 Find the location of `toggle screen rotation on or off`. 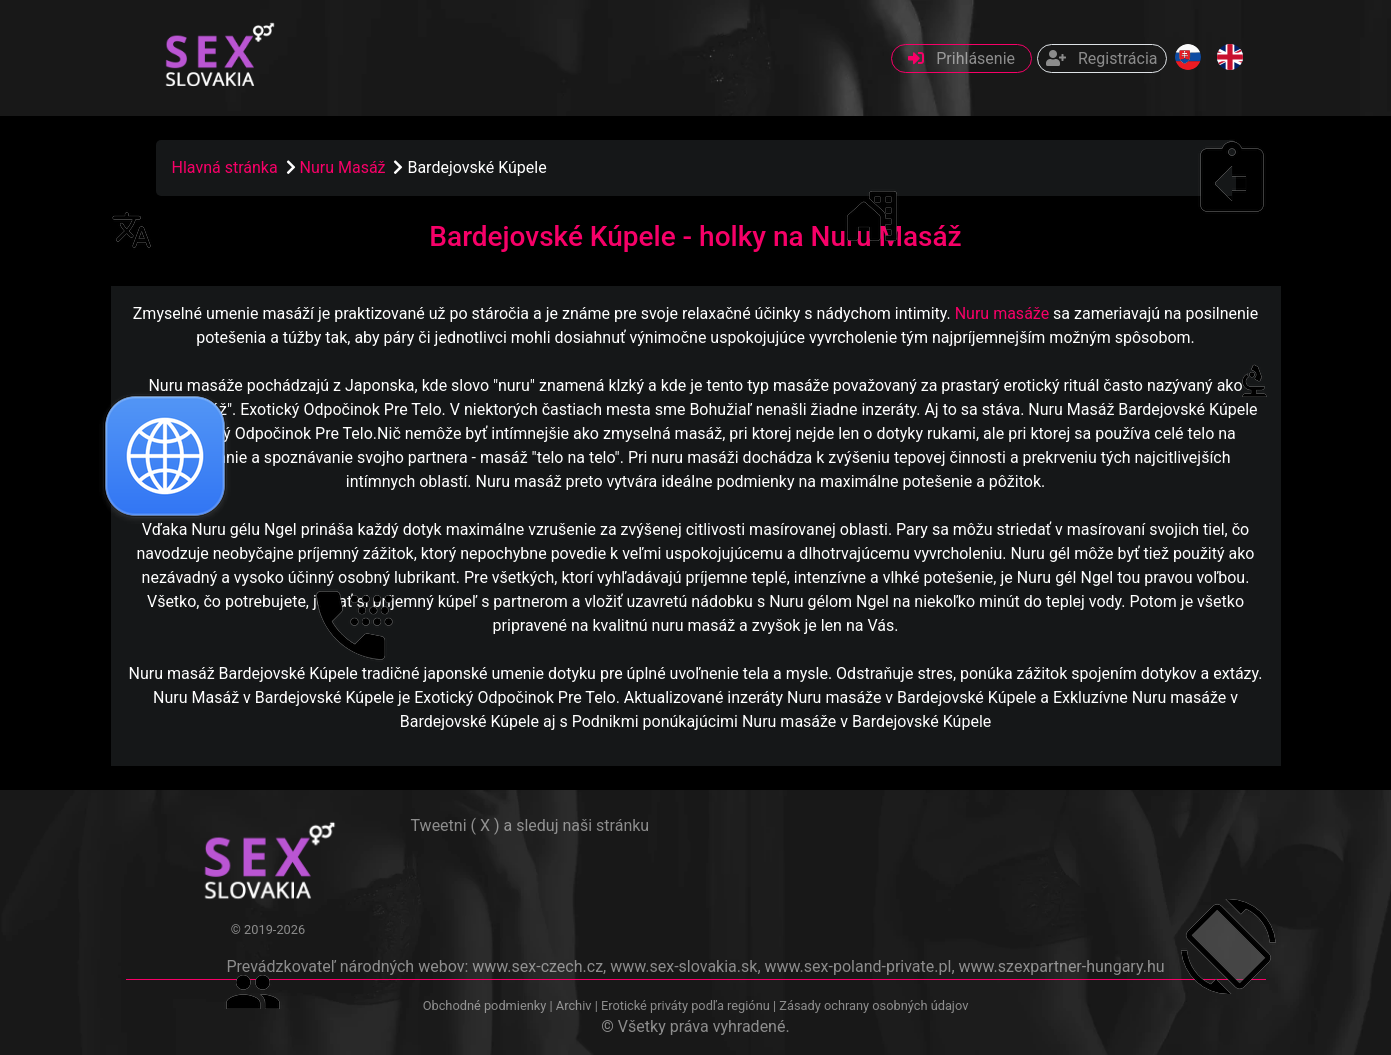

toggle screen rotation on or off is located at coordinates (1228, 946).